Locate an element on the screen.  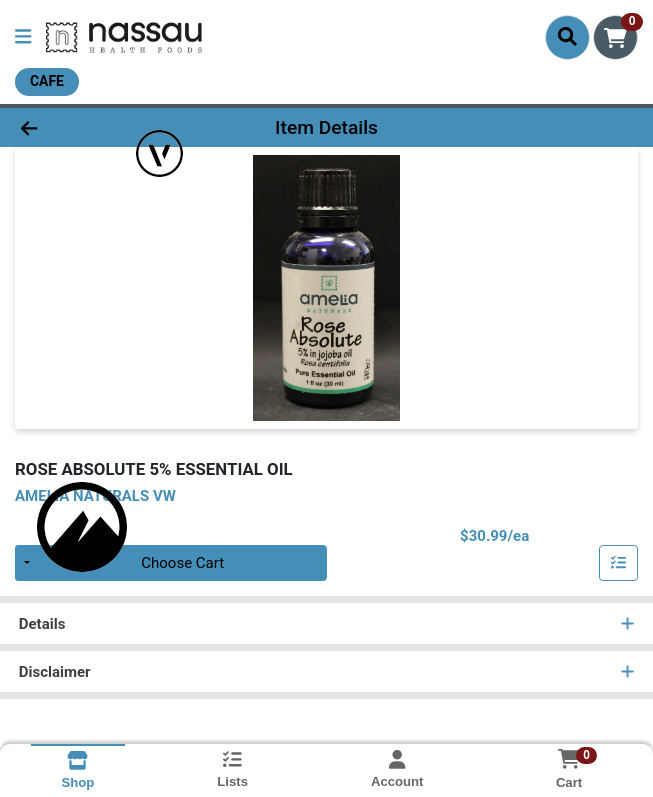
open Vectorworks application is located at coordinates (159, 153).